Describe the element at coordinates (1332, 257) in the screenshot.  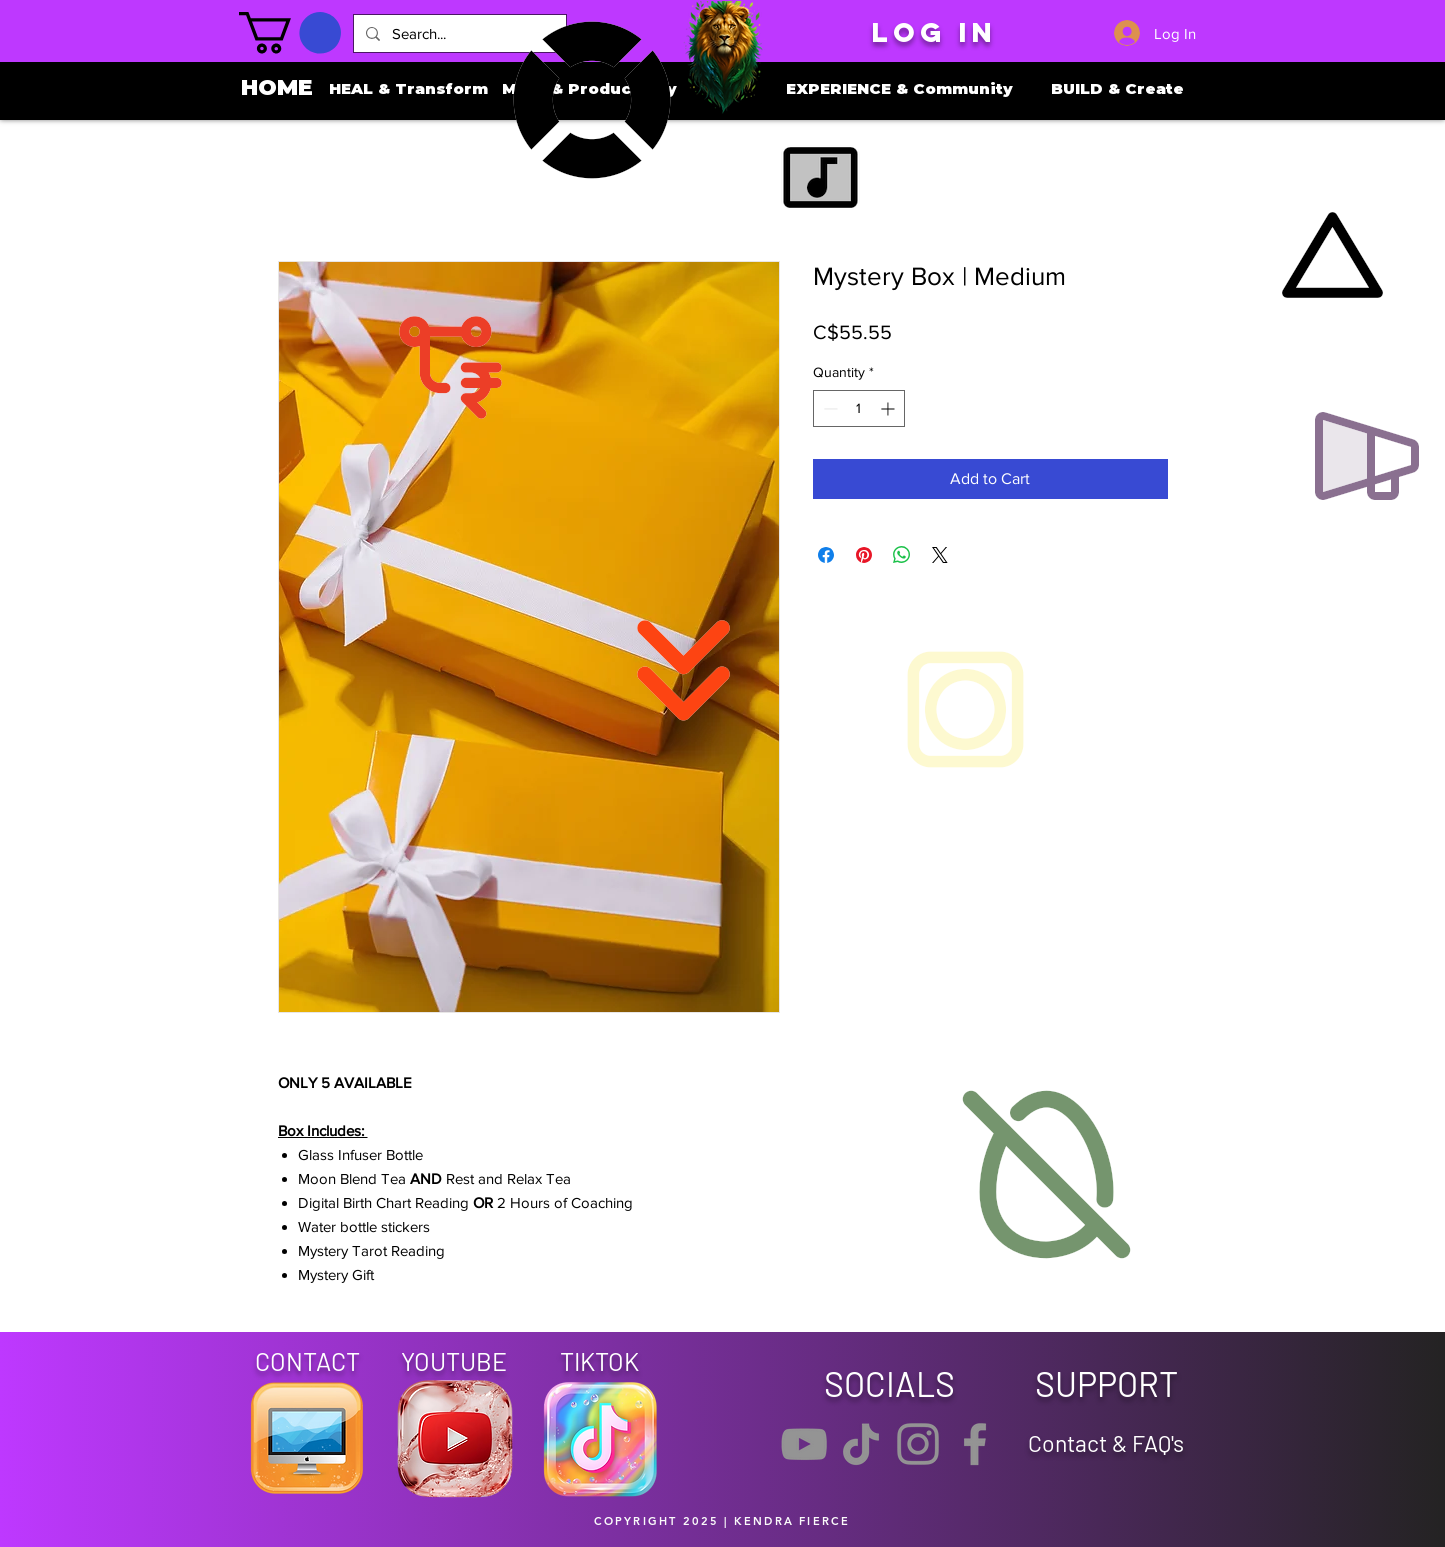
I see `vercel platform logo` at that location.